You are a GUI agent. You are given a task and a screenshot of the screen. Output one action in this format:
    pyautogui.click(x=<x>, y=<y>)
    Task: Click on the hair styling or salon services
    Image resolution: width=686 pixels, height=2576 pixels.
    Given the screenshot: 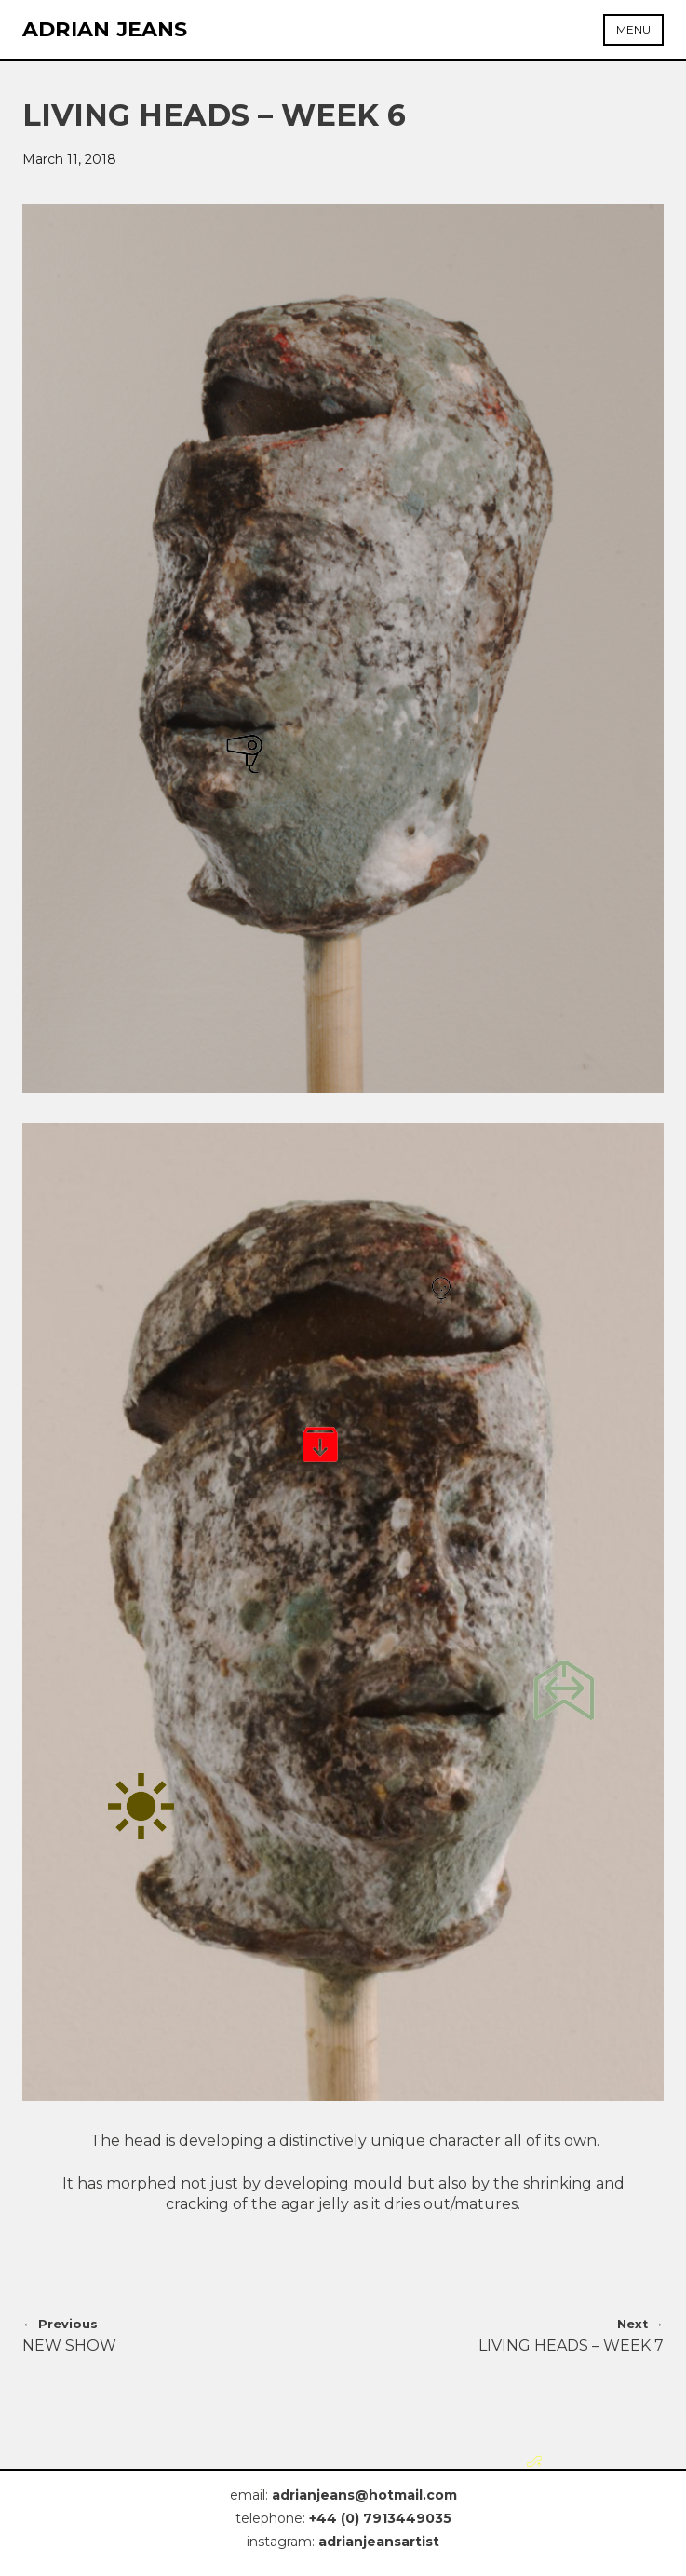 What is the action you would take?
    pyautogui.click(x=245, y=752)
    